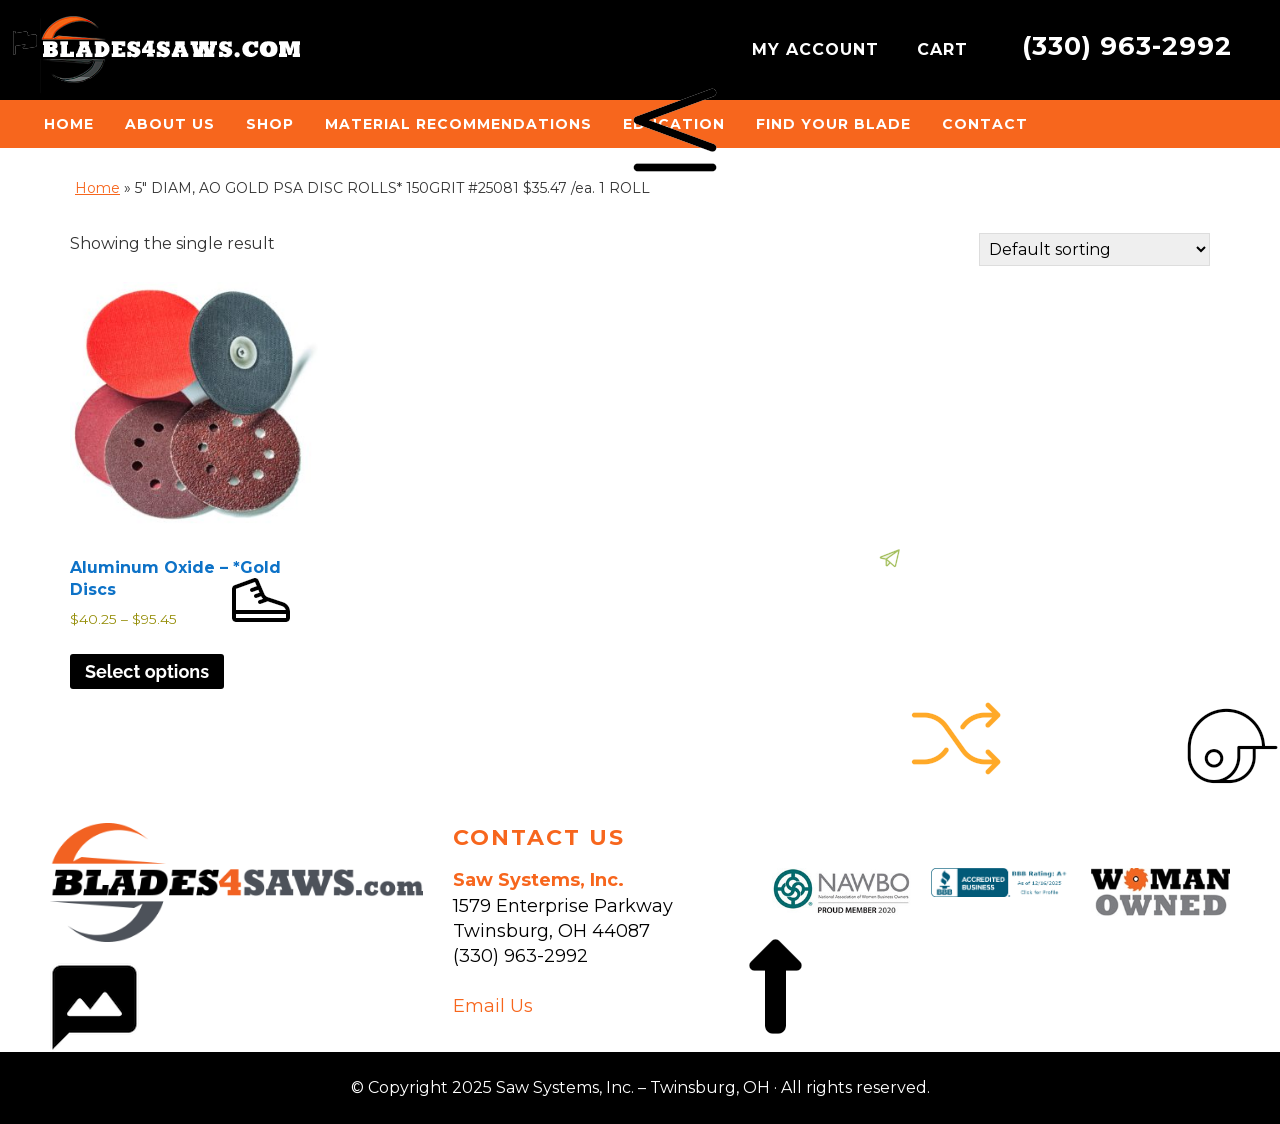 Image resolution: width=1280 pixels, height=1124 pixels. I want to click on less than or equal to mathematical operator, so click(677, 132).